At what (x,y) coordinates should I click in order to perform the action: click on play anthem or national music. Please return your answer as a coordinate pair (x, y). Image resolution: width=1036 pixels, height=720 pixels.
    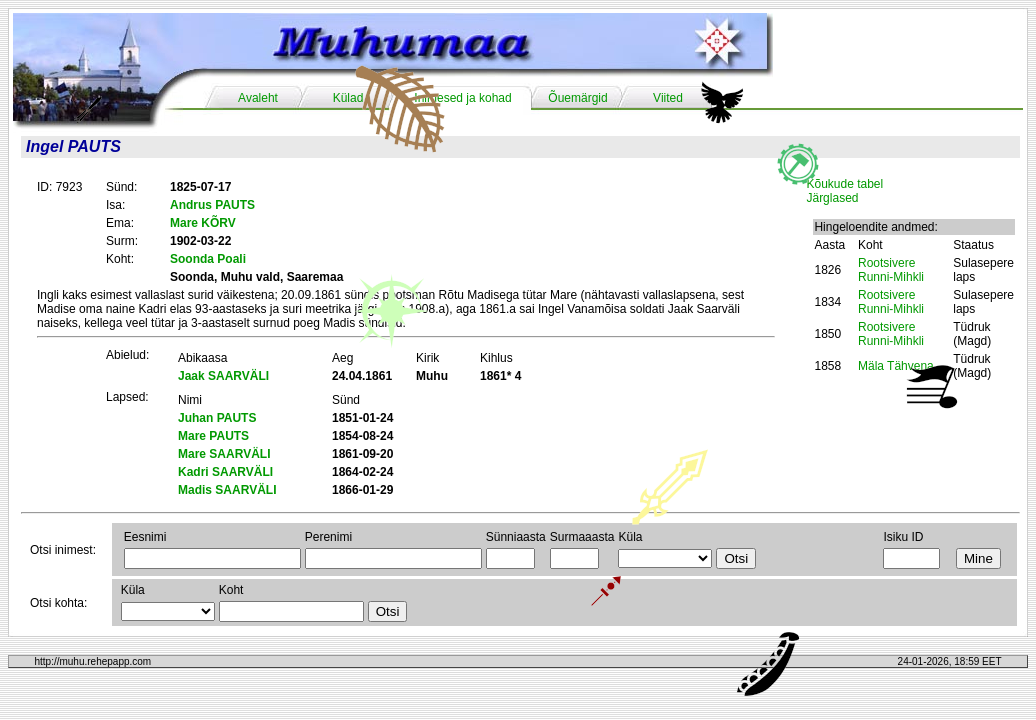
    Looking at the image, I should click on (932, 387).